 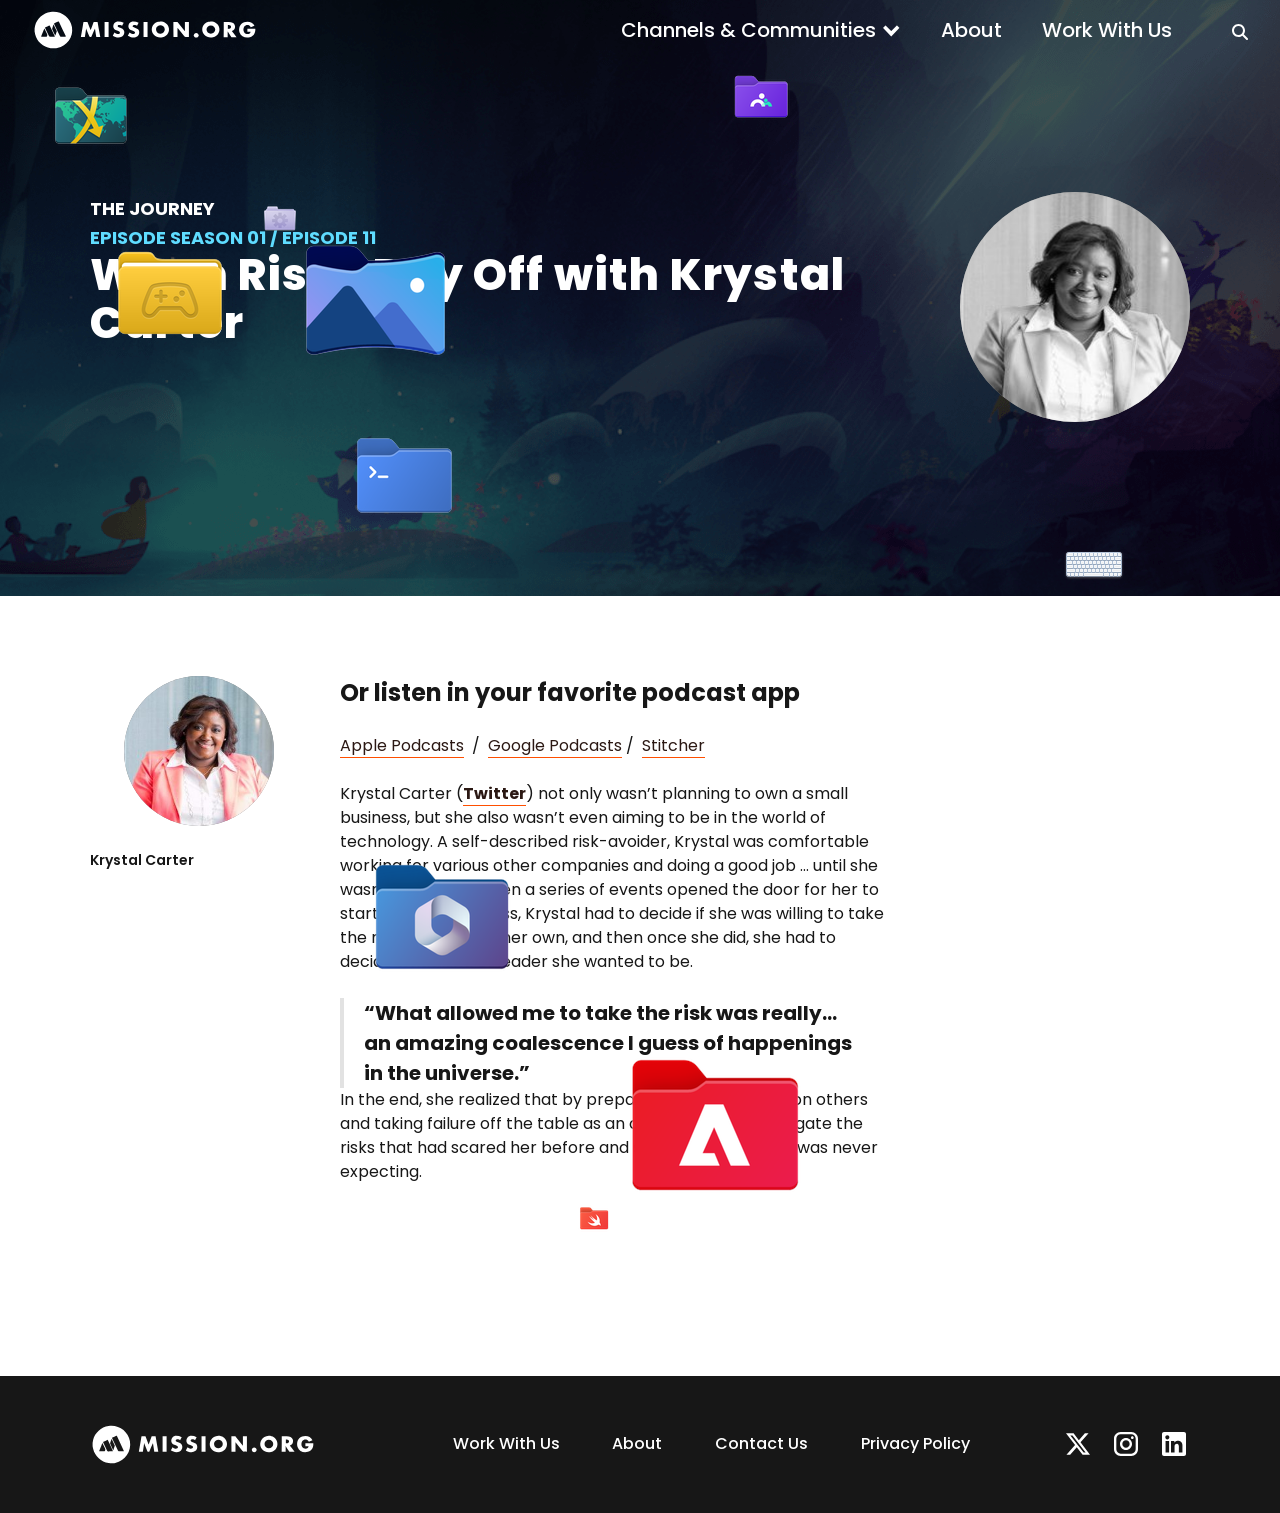 I want to click on open folder containing swift programming projects, so click(x=594, y=1219).